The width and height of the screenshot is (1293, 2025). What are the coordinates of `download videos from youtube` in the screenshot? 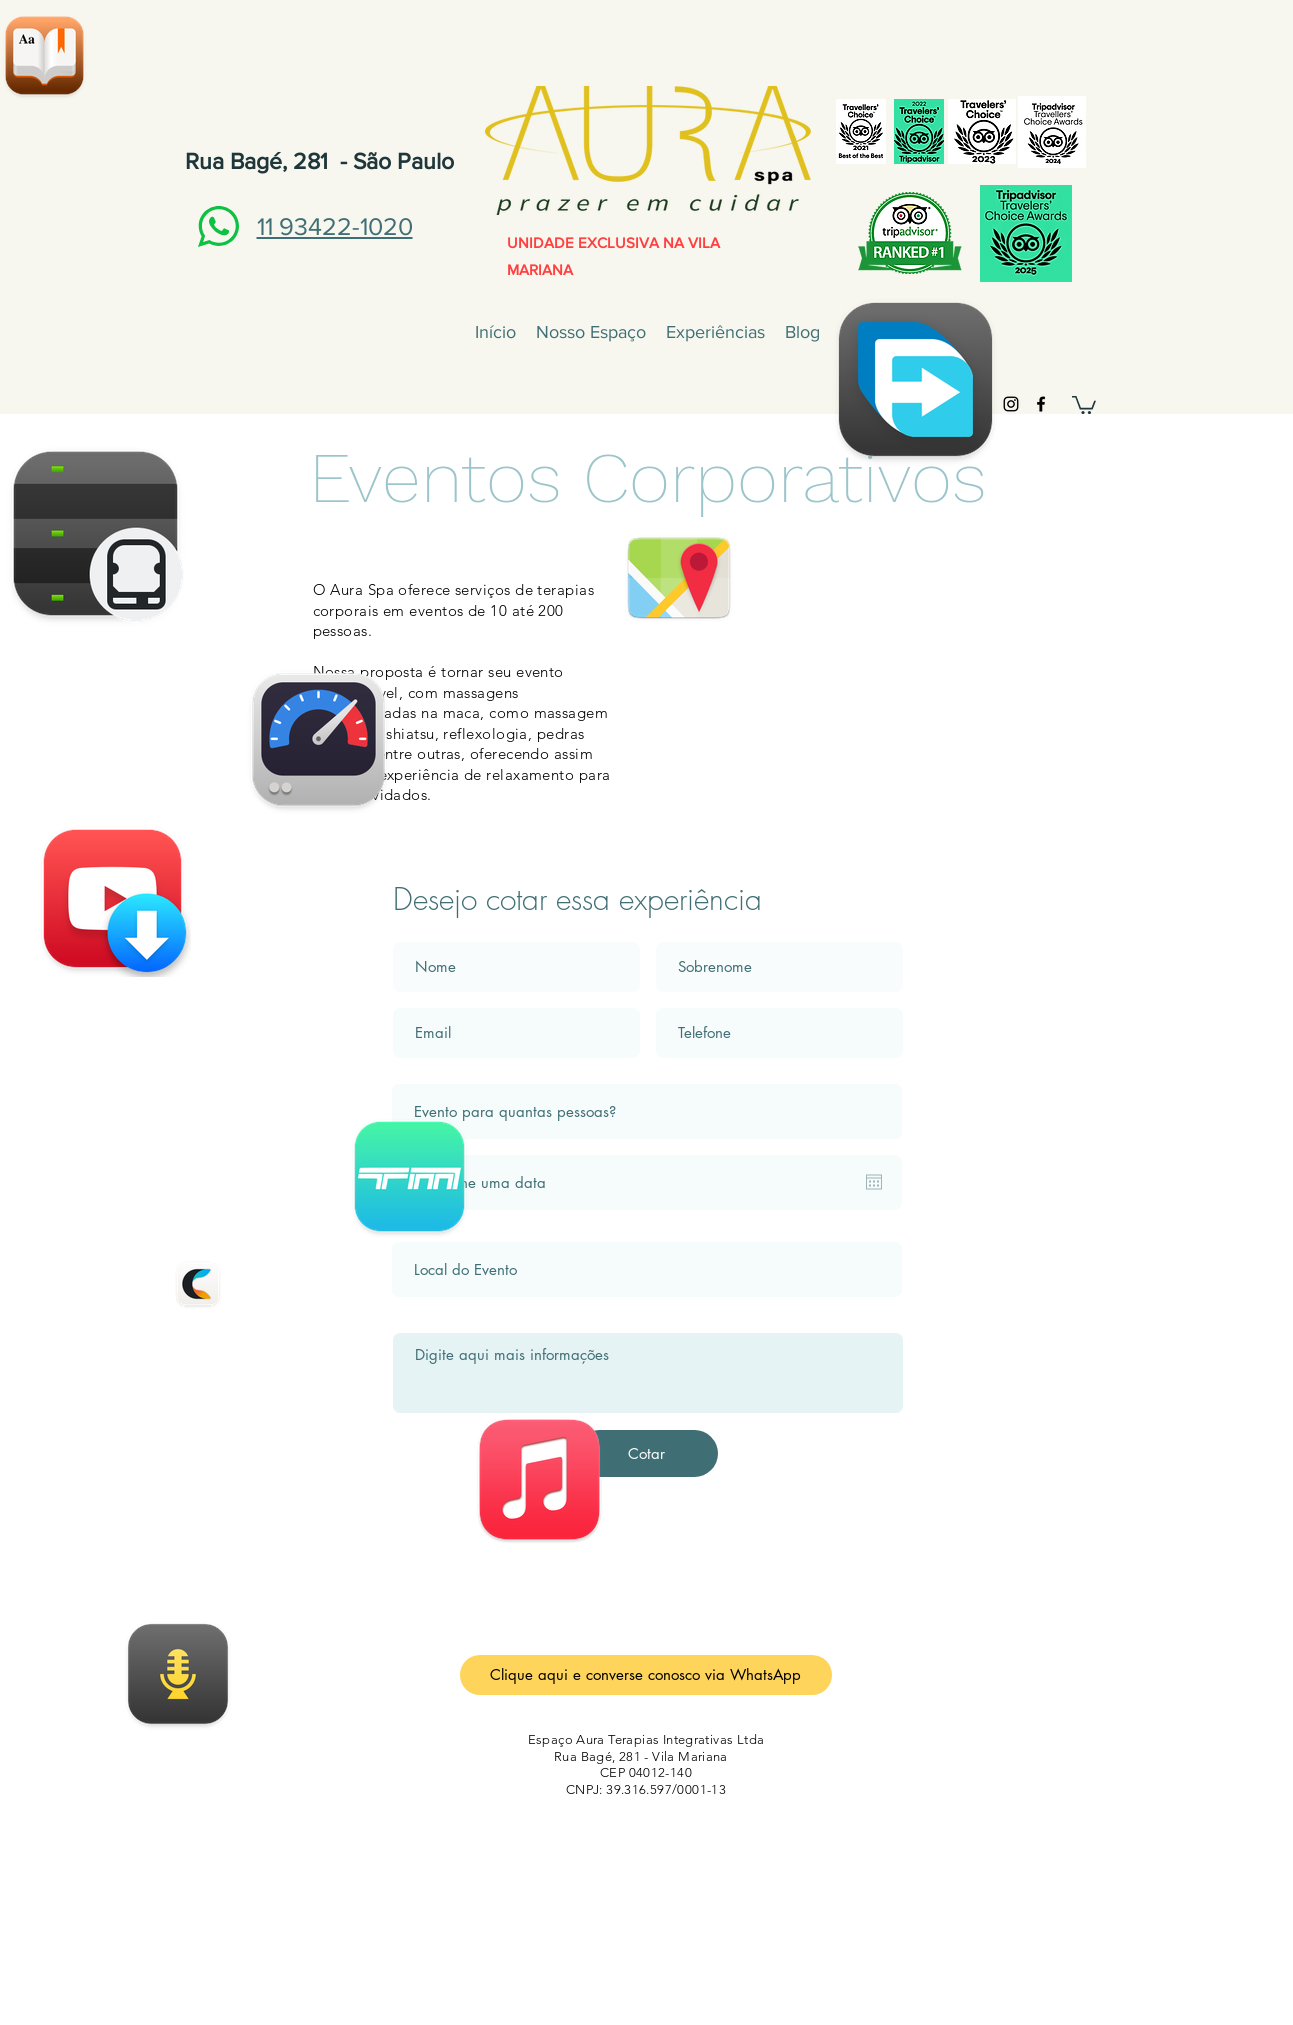 It's located at (112, 898).